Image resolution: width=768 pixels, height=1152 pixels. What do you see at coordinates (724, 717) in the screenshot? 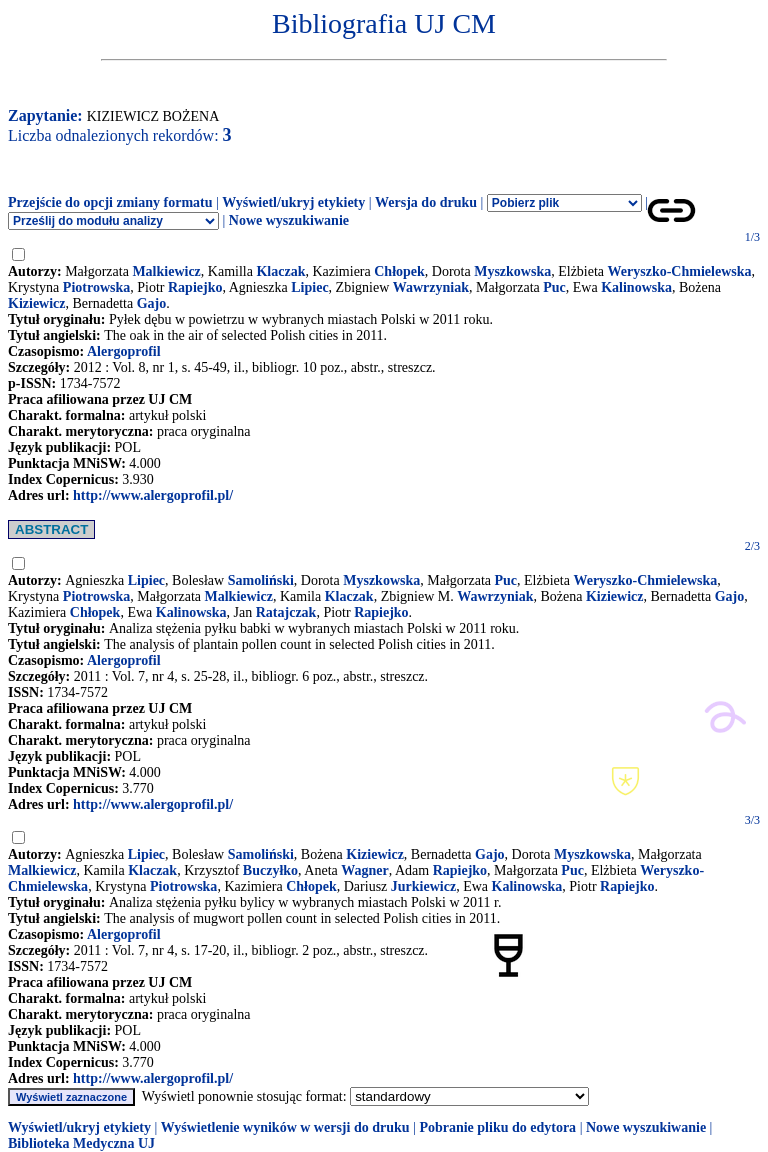
I see `freehand drawing or sketch tool` at bounding box center [724, 717].